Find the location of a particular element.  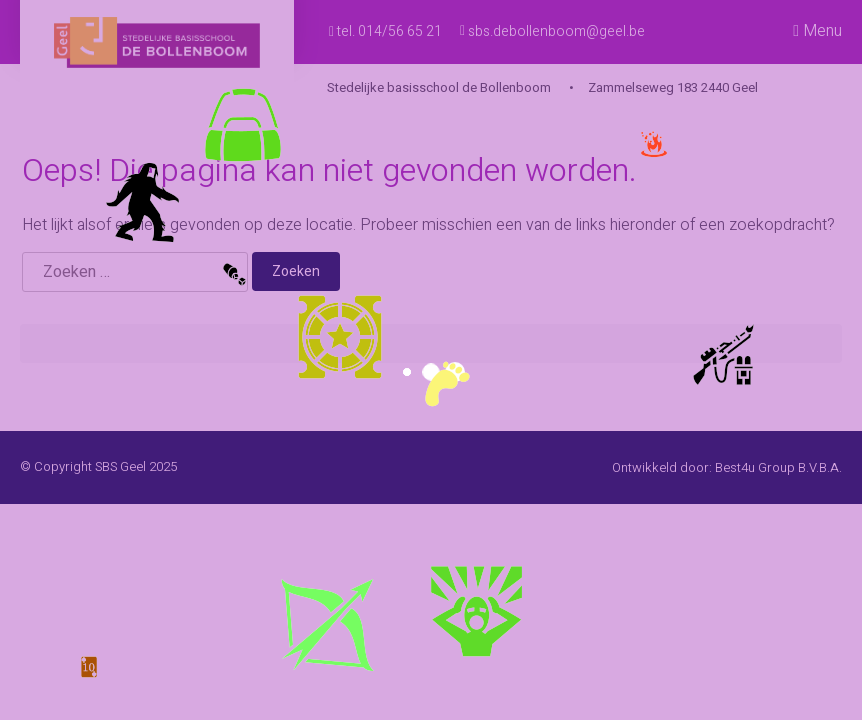

select flamethrower weapon is located at coordinates (723, 354).